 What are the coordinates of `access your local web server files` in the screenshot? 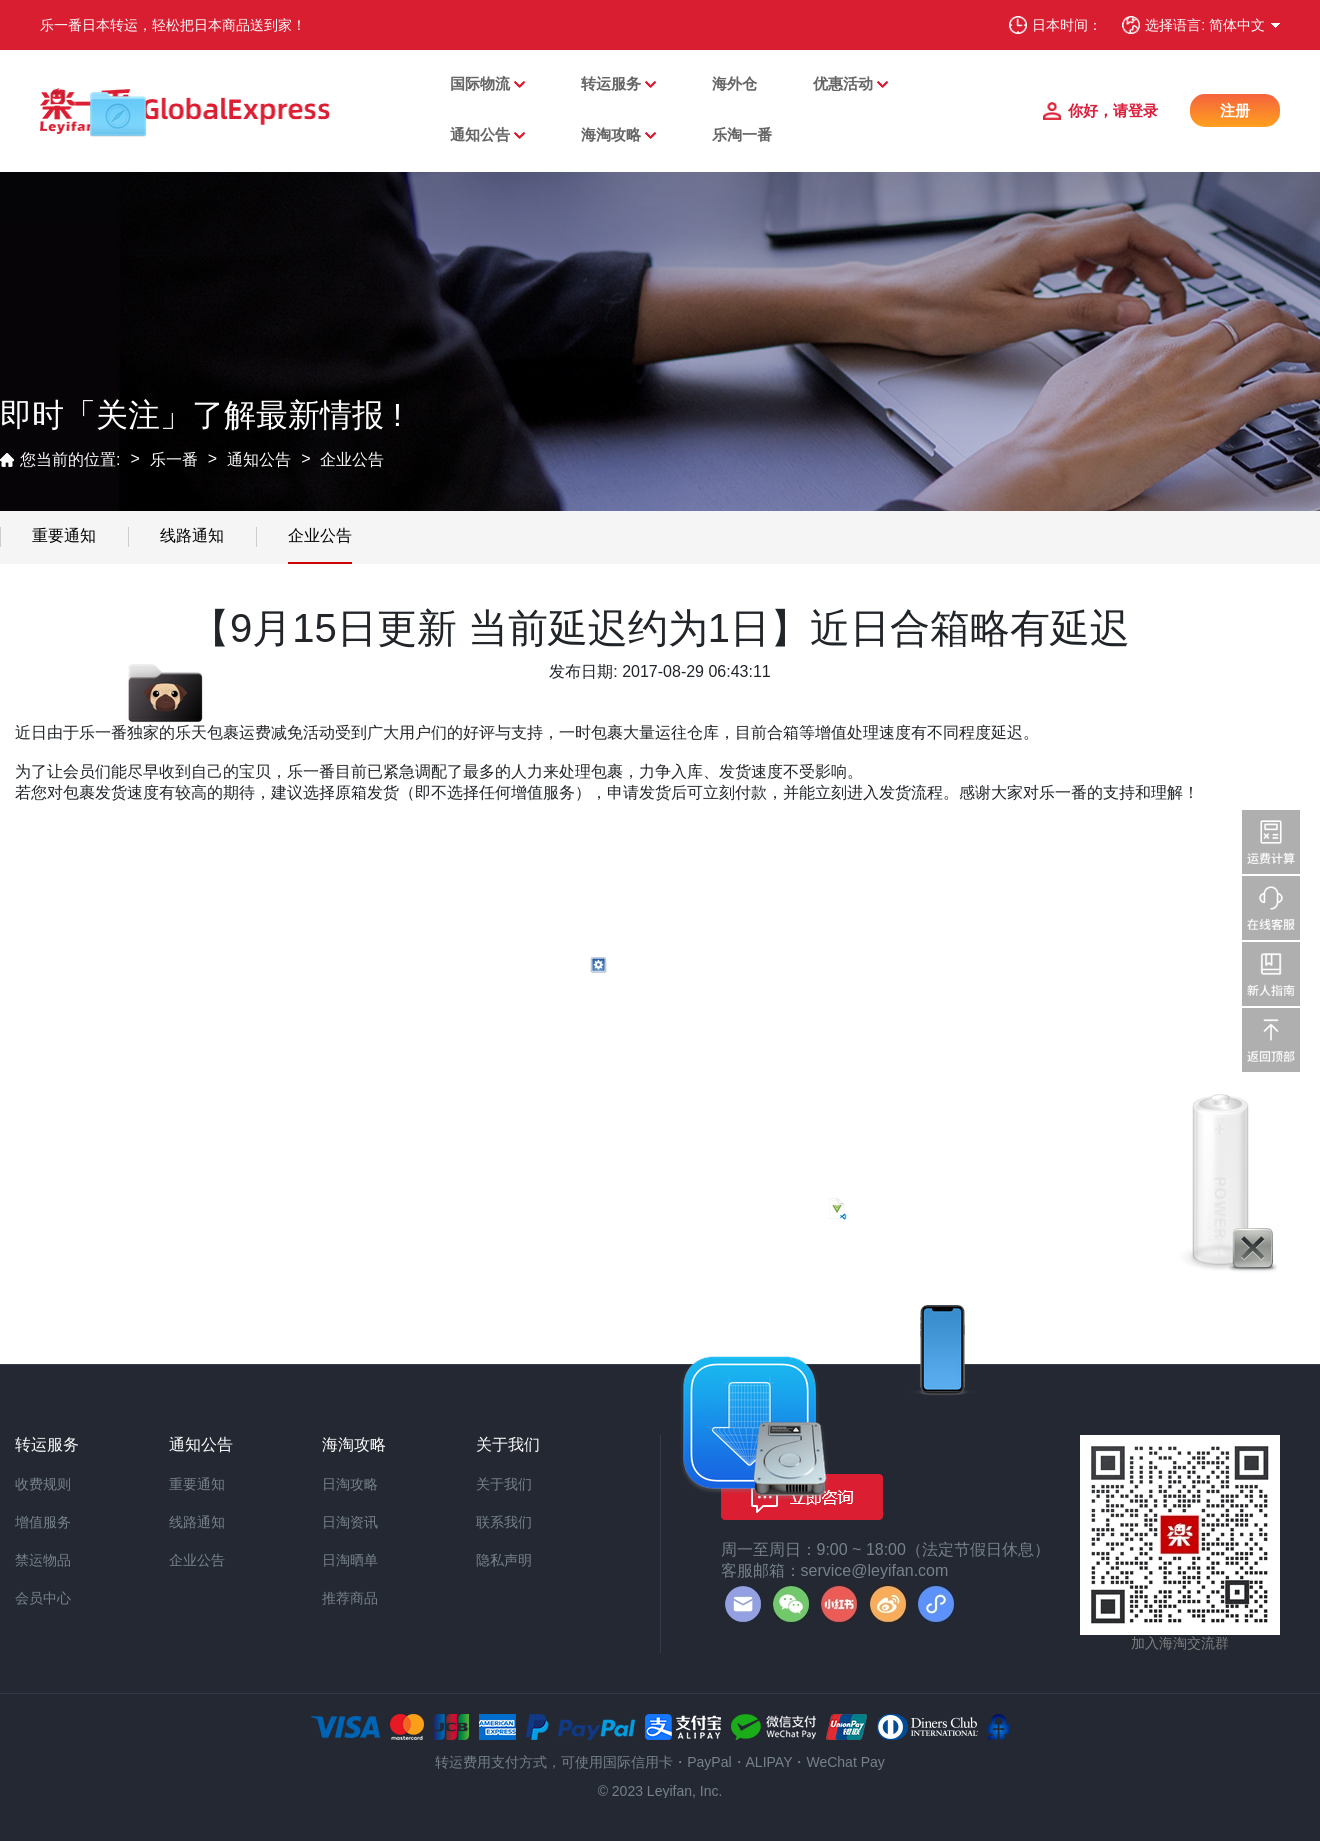 It's located at (118, 114).